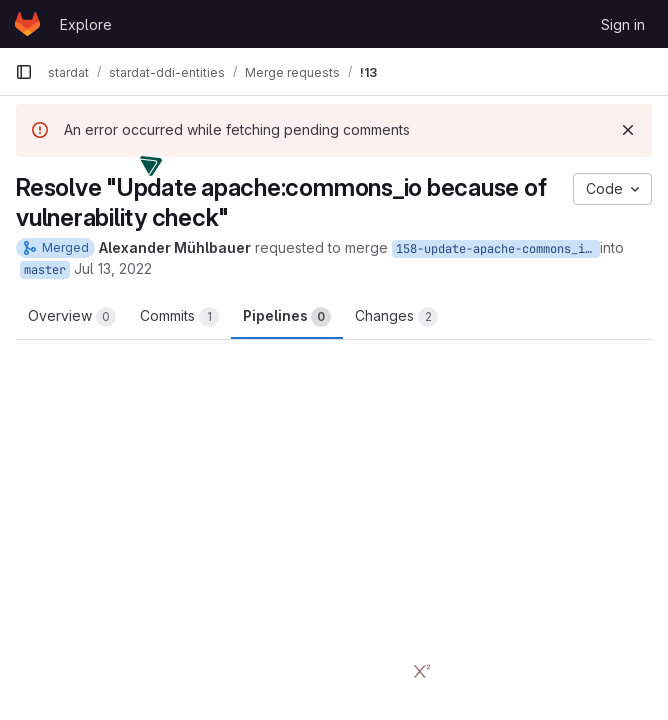 Image resolution: width=668 pixels, height=720 pixels. What do you see at coordinates (421, 671) in the screenshot?
I see `format selected text as superscript` at bounding box center [421, 671].